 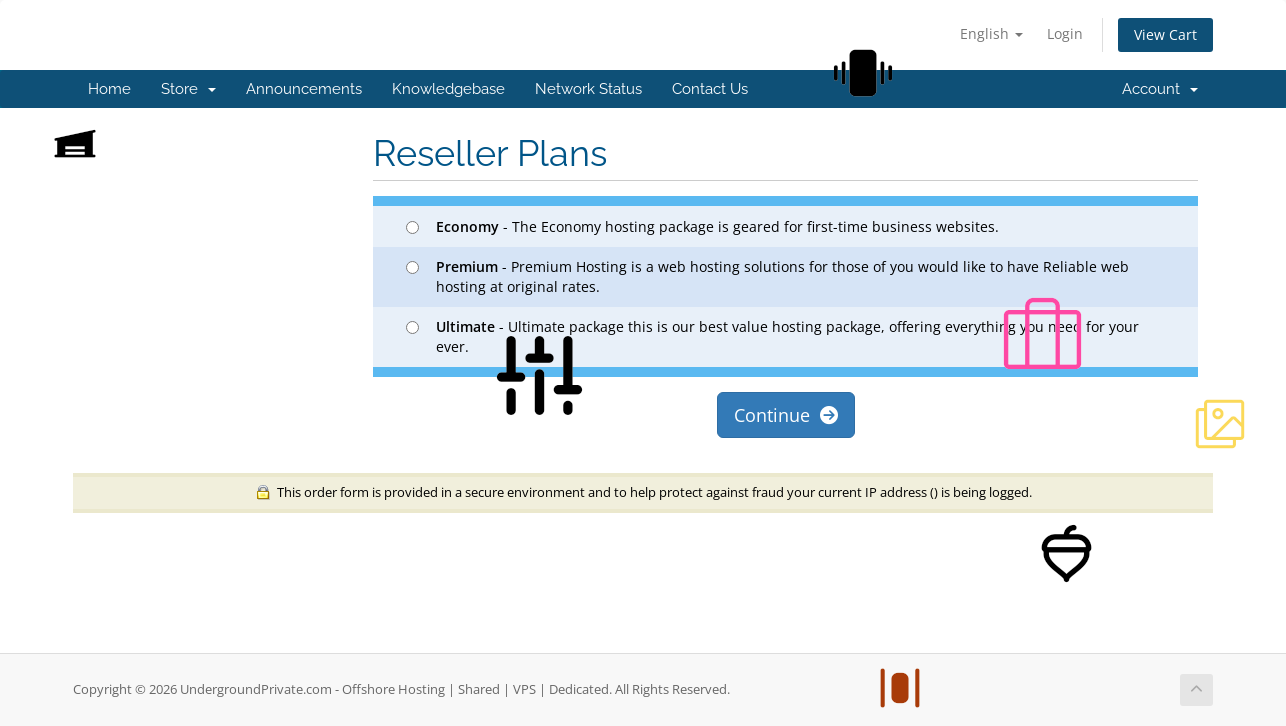 I want to click on enable vibration mode on device, so click(x=863, y=73).